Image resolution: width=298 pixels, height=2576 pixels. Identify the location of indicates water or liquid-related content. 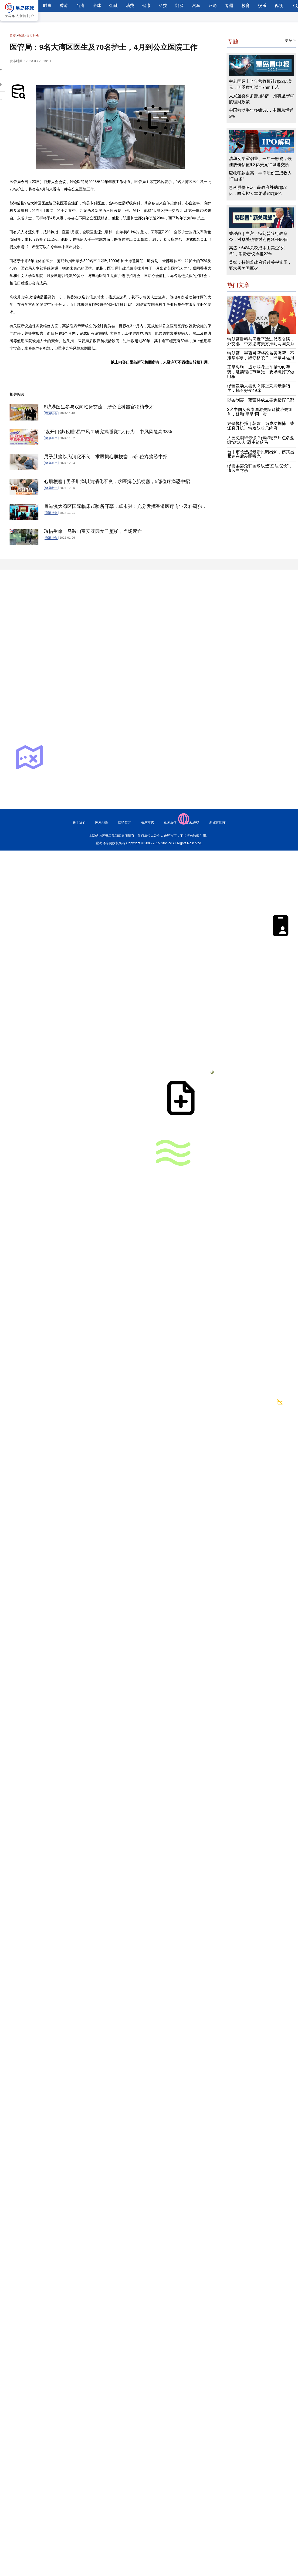
(173, 1153).